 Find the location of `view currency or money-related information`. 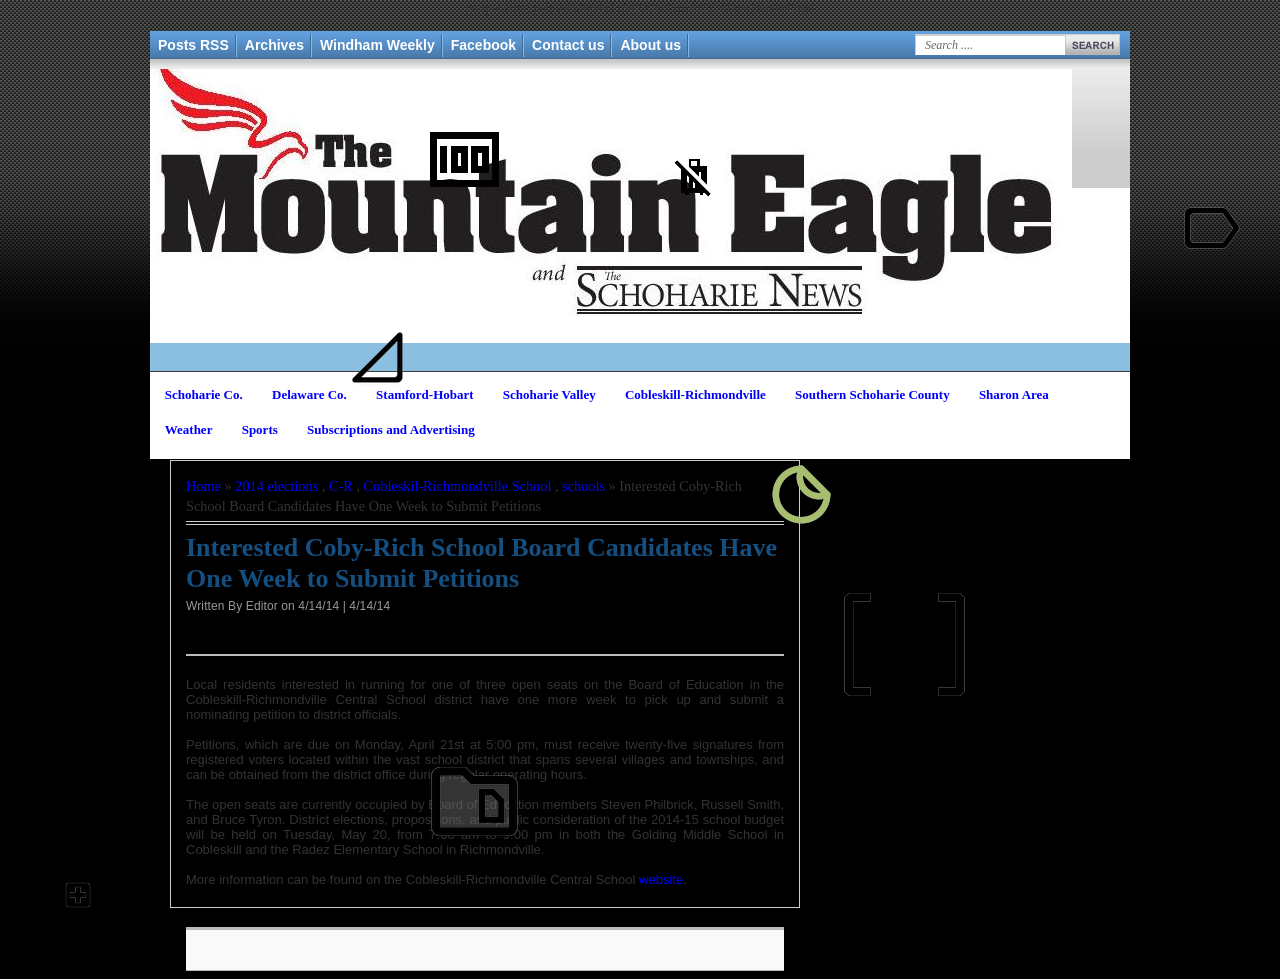

view currency or money-related information is located at coordinates (464, 159).